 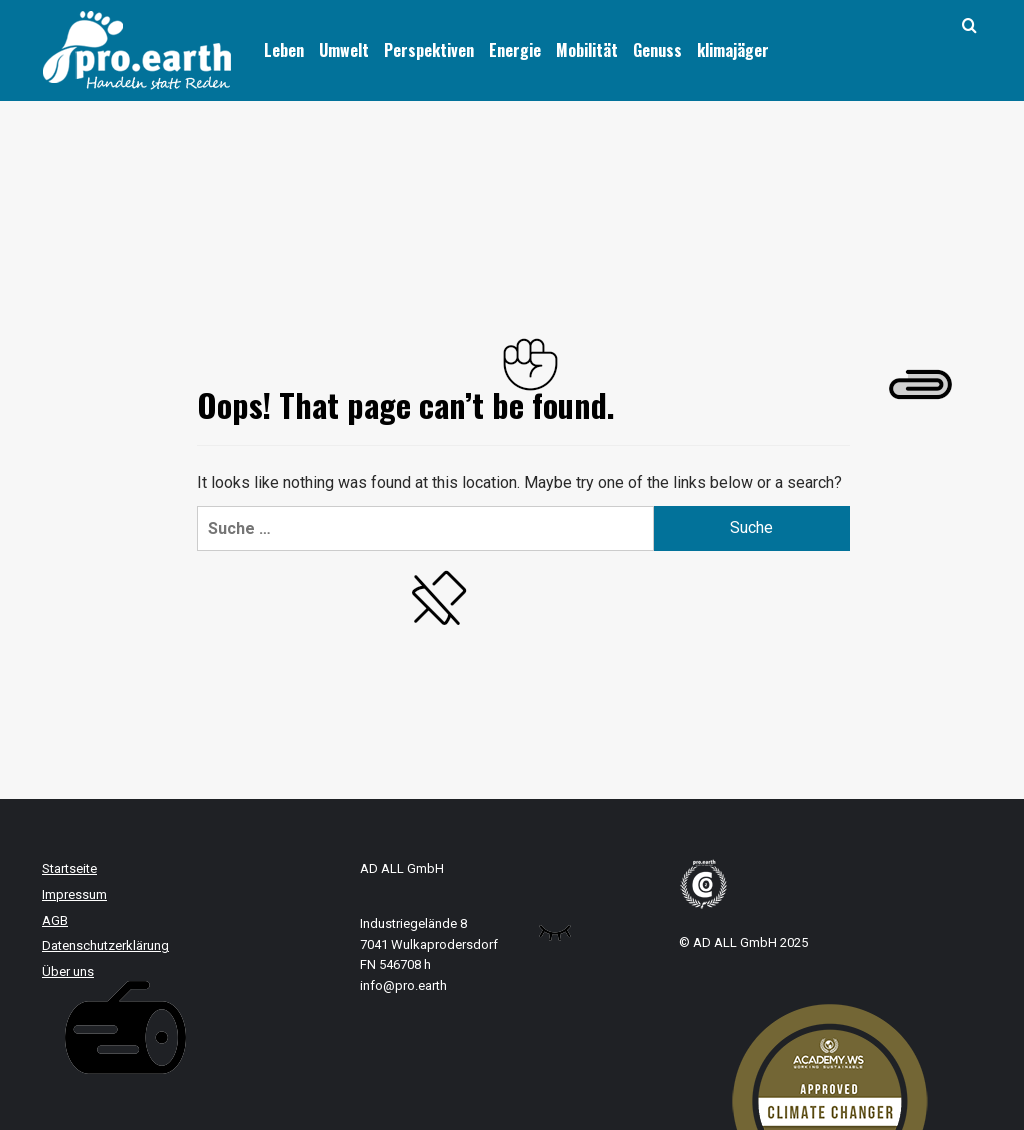 What do you see at coordinates (437, 600) in the screenshot?
I see `unpin this item` at bounding box center [437, 600].